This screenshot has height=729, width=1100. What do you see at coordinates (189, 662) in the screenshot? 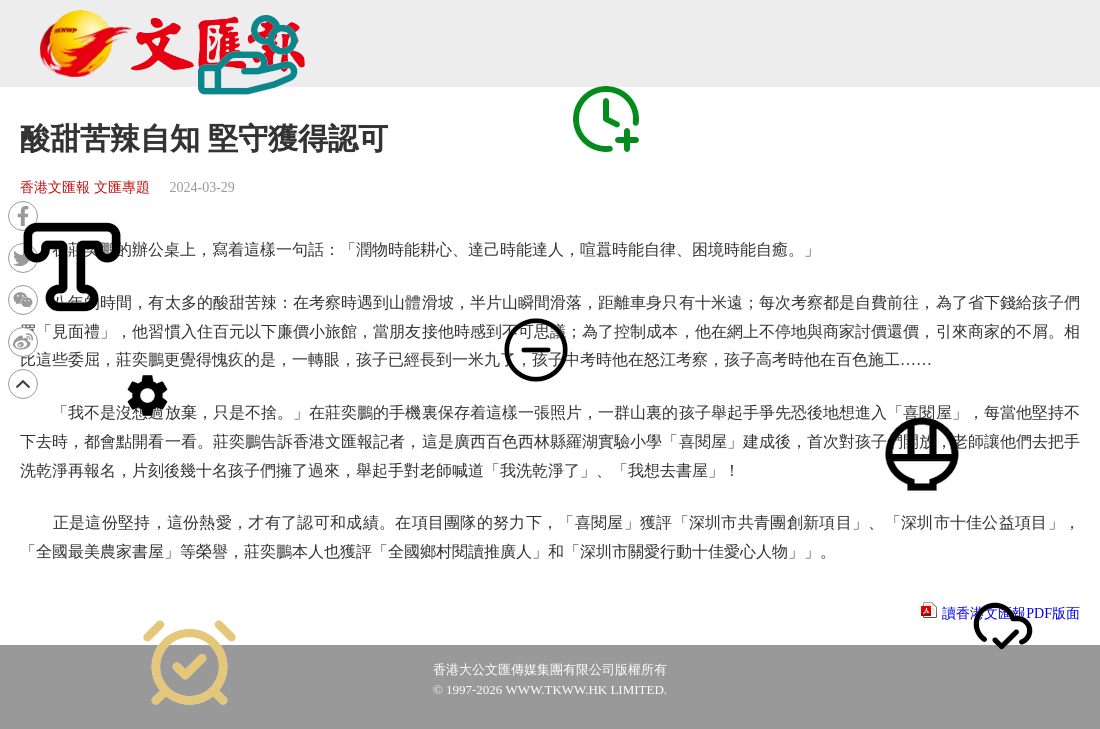
I see `alarm set successfully` at bounding box center [189, 662].